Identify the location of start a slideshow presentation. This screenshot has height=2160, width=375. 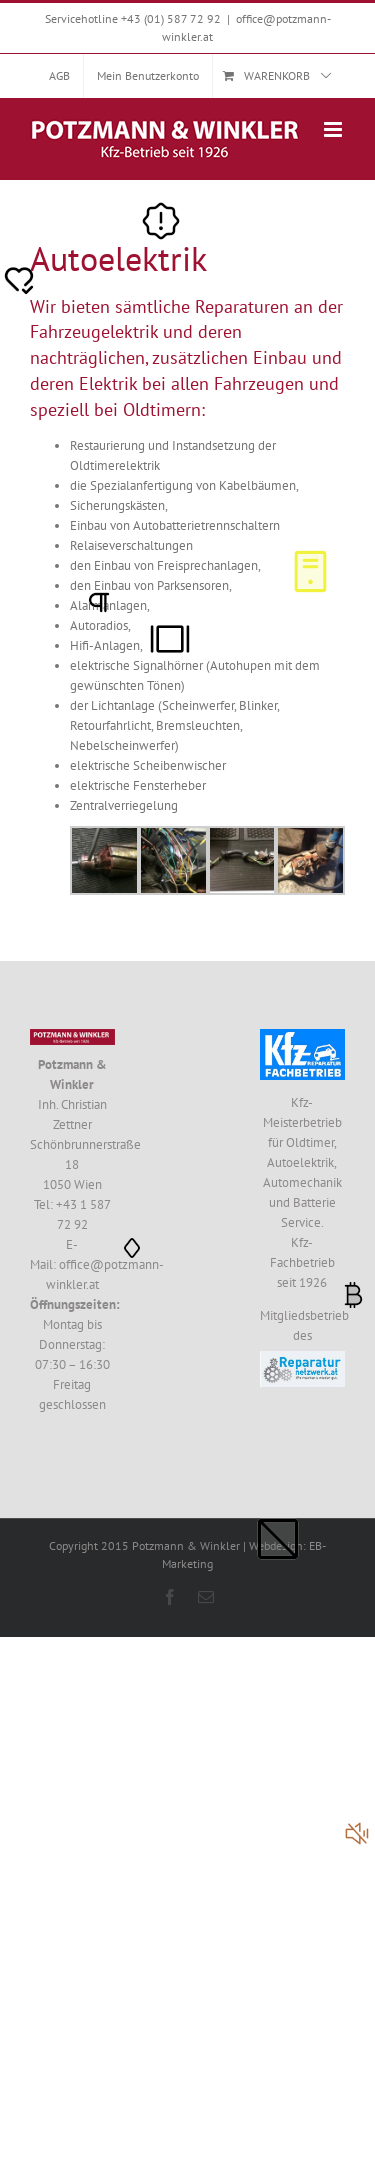
(170, 639).